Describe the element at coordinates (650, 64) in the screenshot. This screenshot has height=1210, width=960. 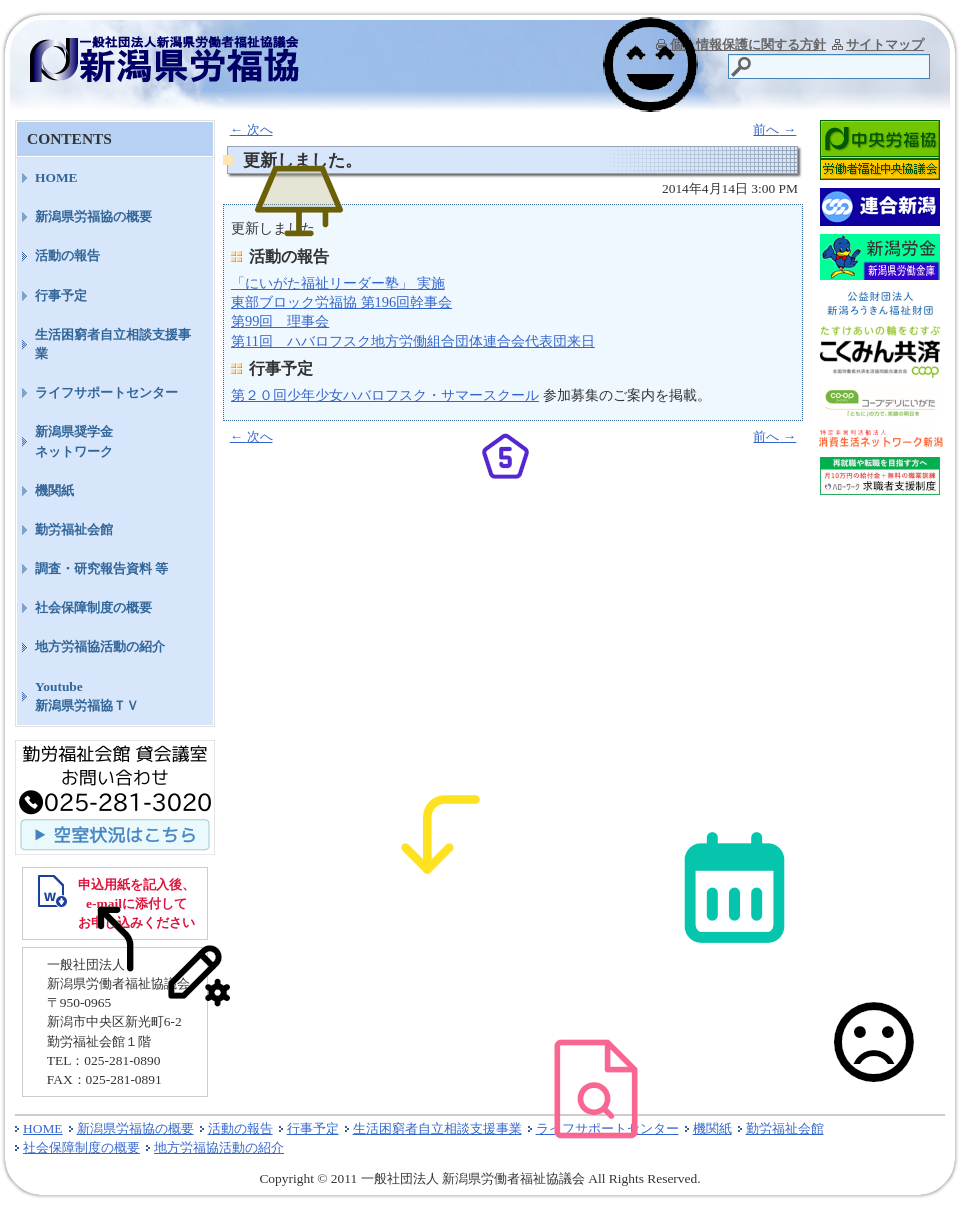
I see `rate your experience as very satisfied` at that location.